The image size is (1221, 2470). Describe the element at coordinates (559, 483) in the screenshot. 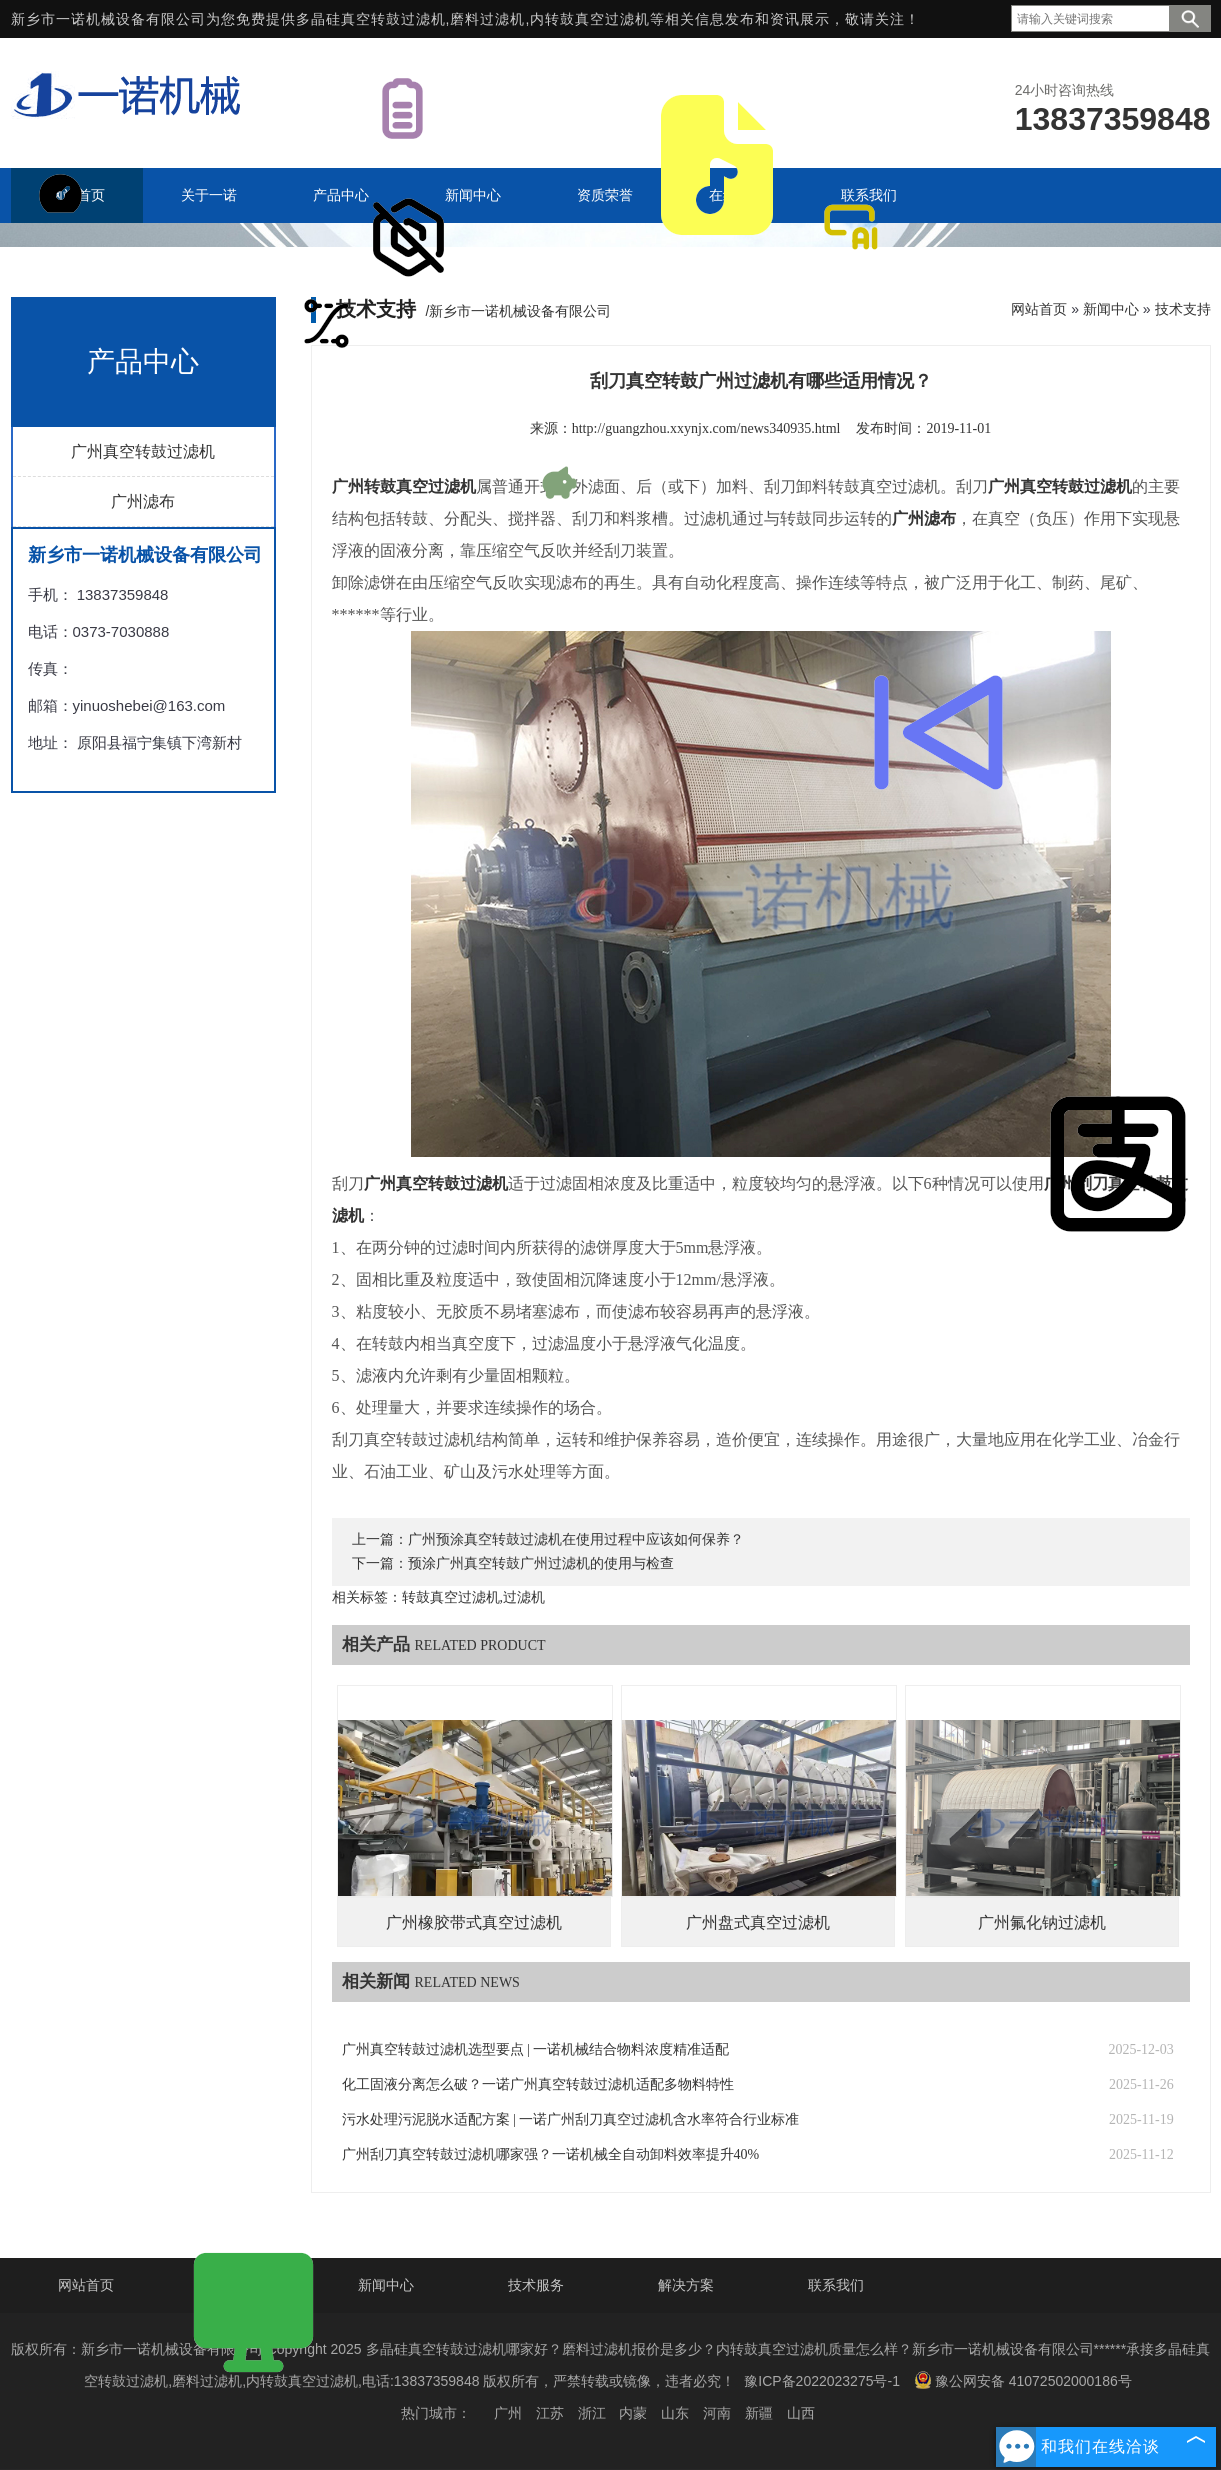

I see `access savings or piggy bank feature` at that location.